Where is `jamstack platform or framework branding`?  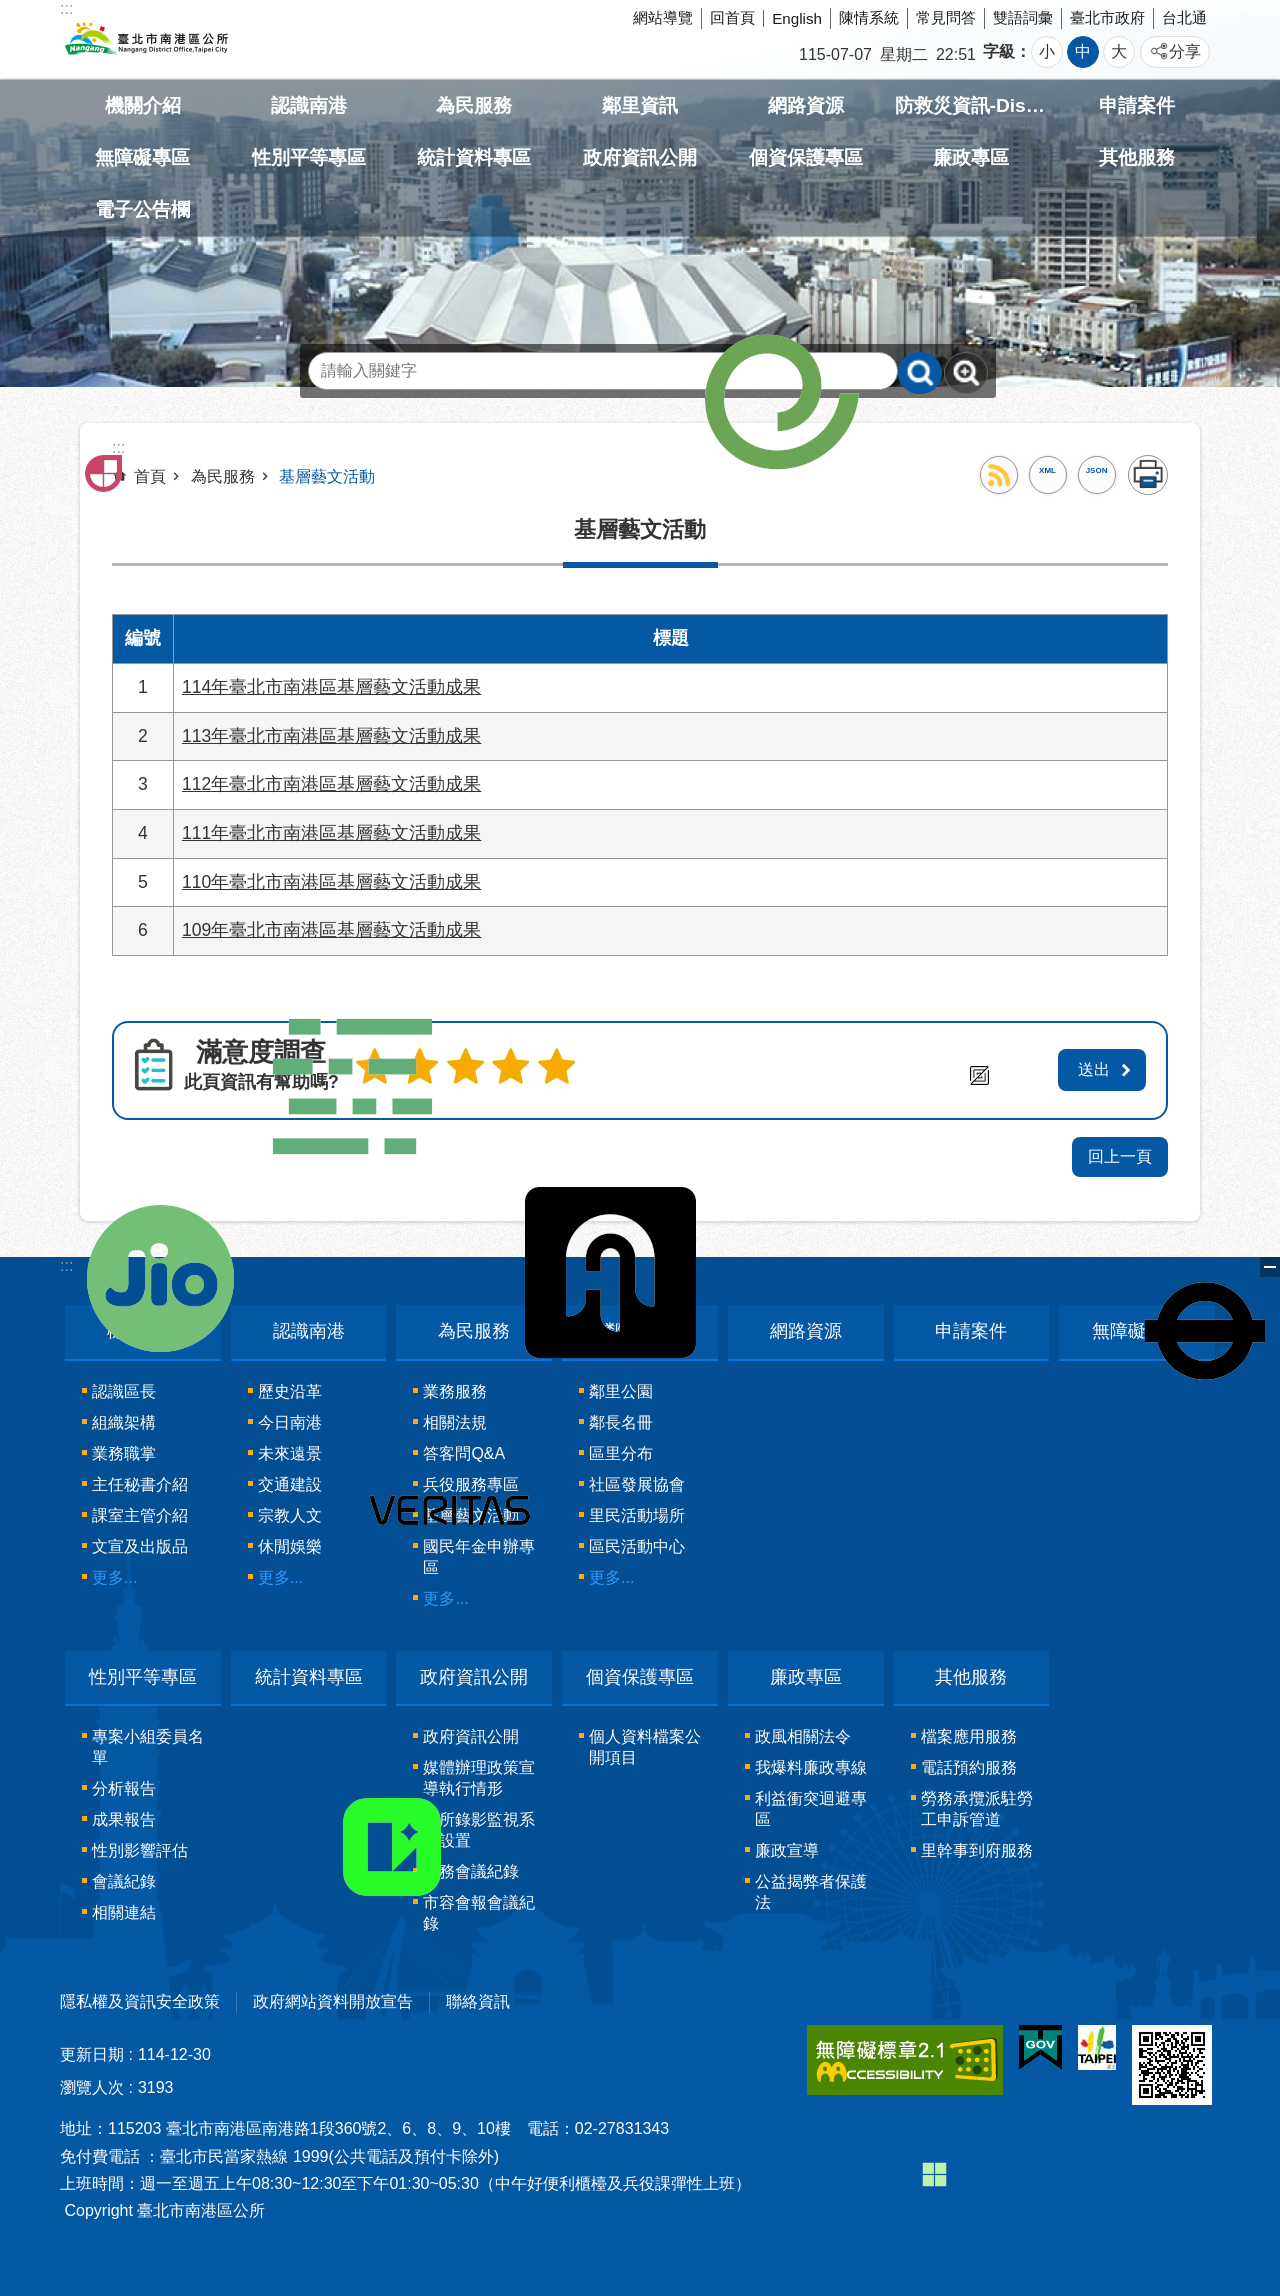 jamstack platform or framework branding is located at coordinates (103, 473).